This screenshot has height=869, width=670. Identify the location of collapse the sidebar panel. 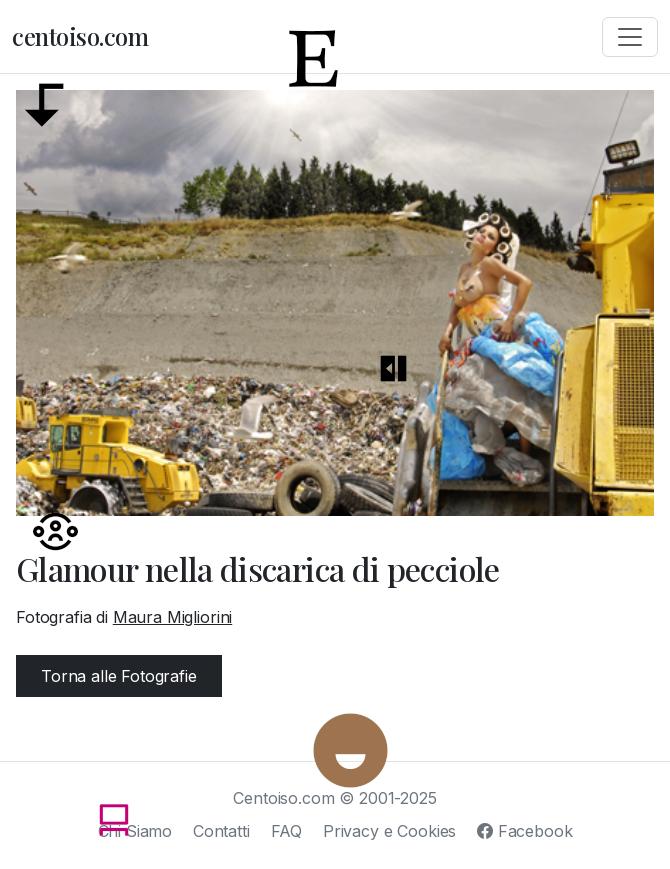
(393, 368).